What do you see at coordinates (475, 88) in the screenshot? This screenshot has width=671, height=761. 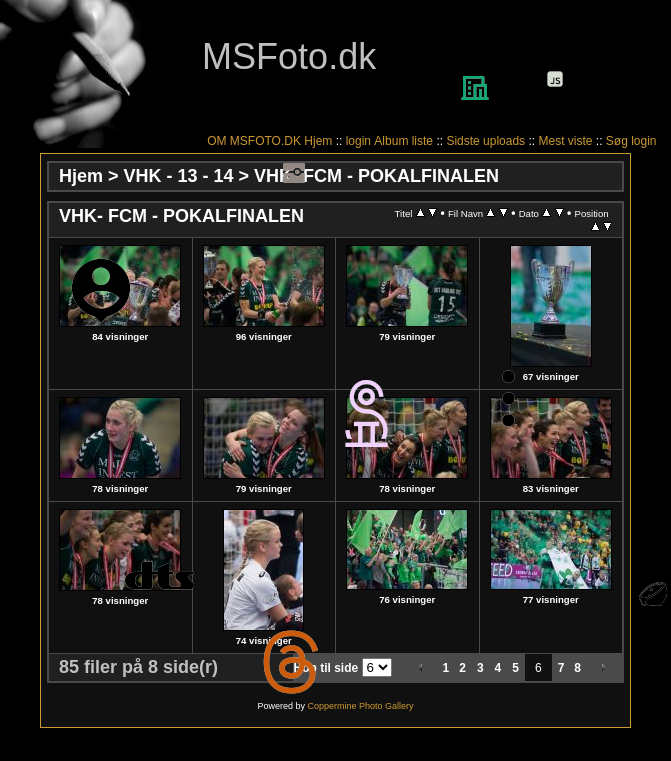 I see `find nearby hotels` at bounding box center [475, 88].